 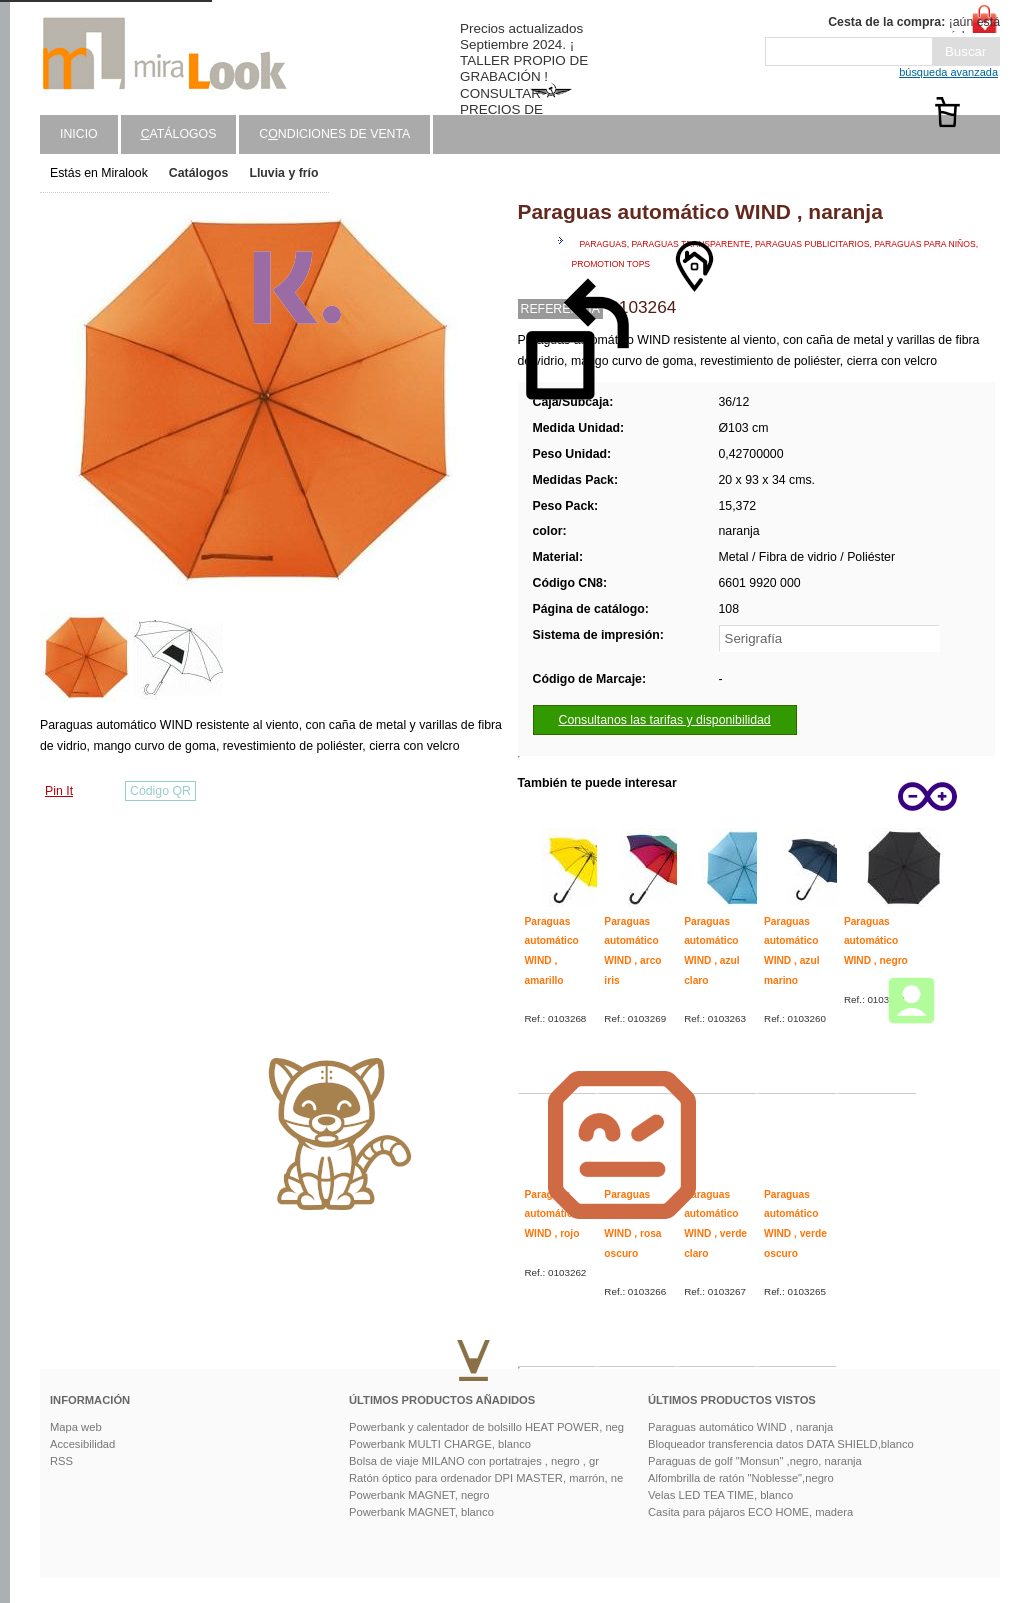 What do you see at coordinates (622, 1145) in the screenshot?
I see `robot framework logo` at bounding box center [622, 1145].